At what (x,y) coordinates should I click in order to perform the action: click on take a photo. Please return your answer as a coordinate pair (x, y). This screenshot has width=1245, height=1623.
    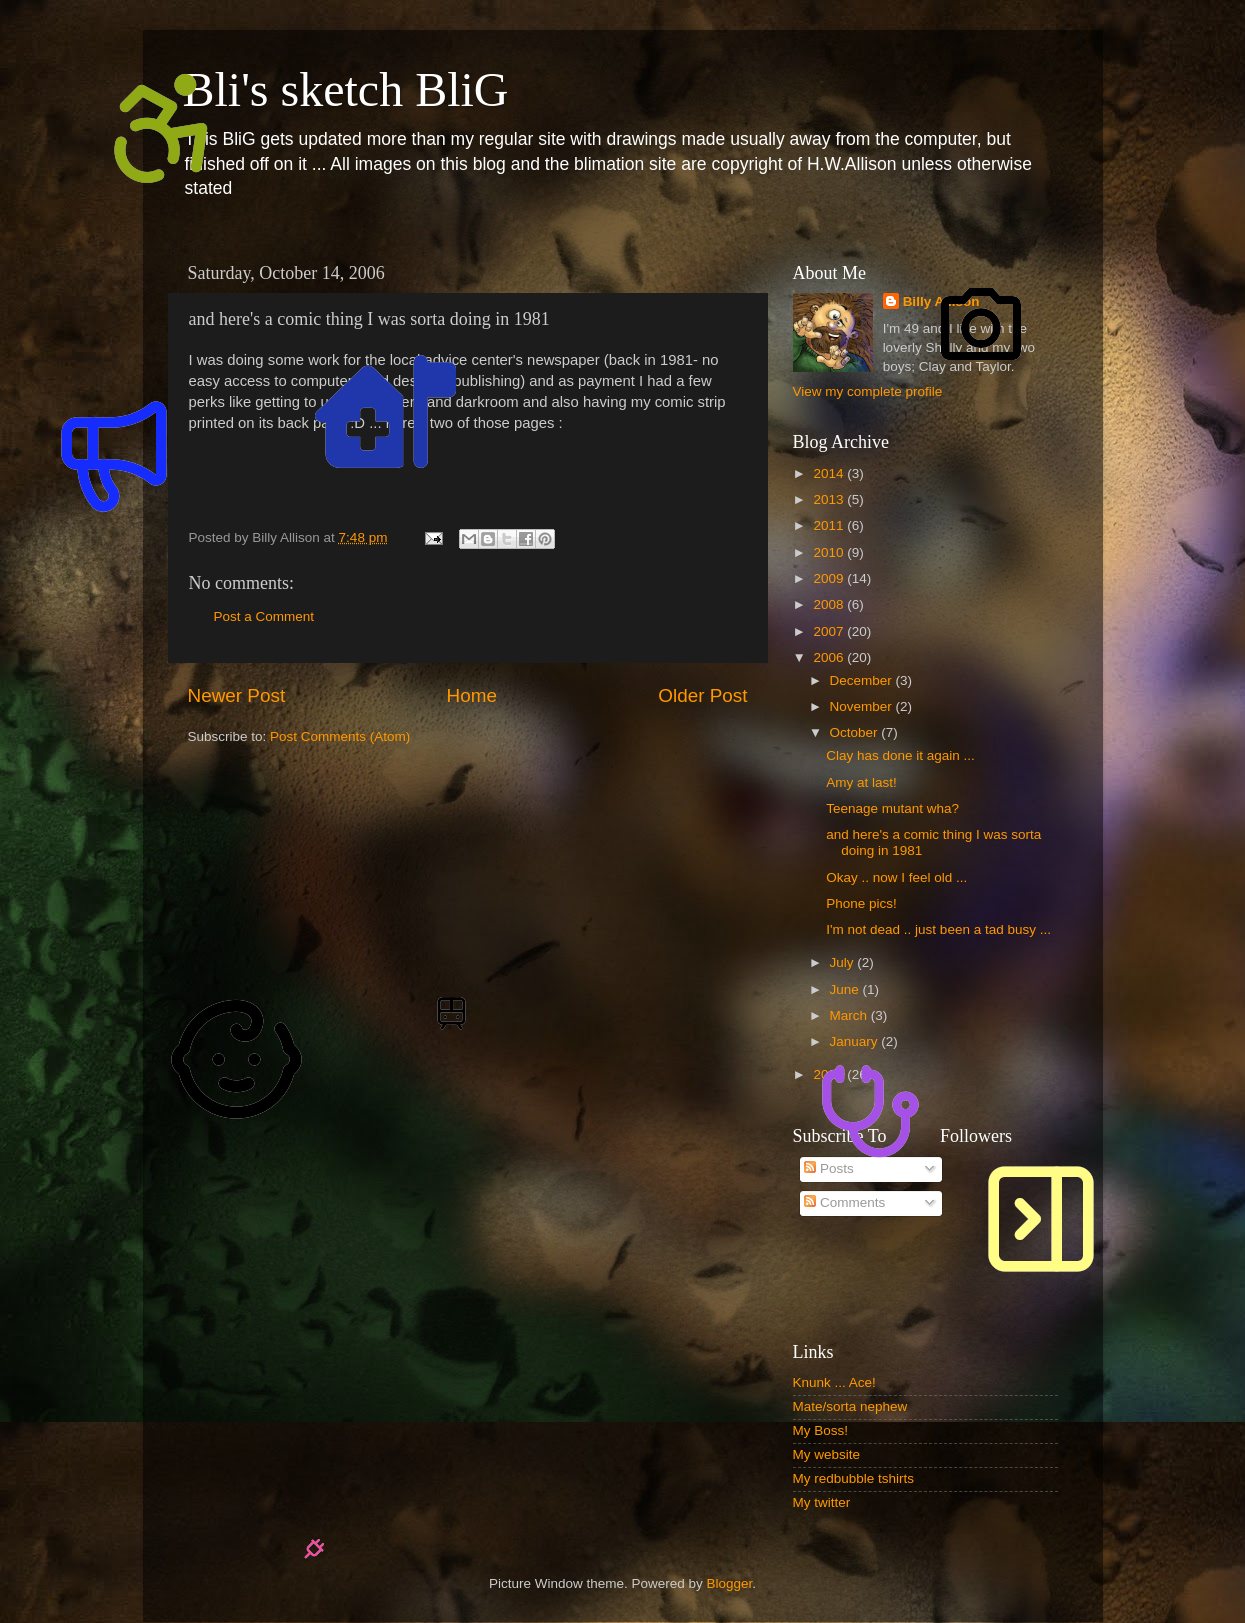
    Looking at the image, I should click on (981, 328).